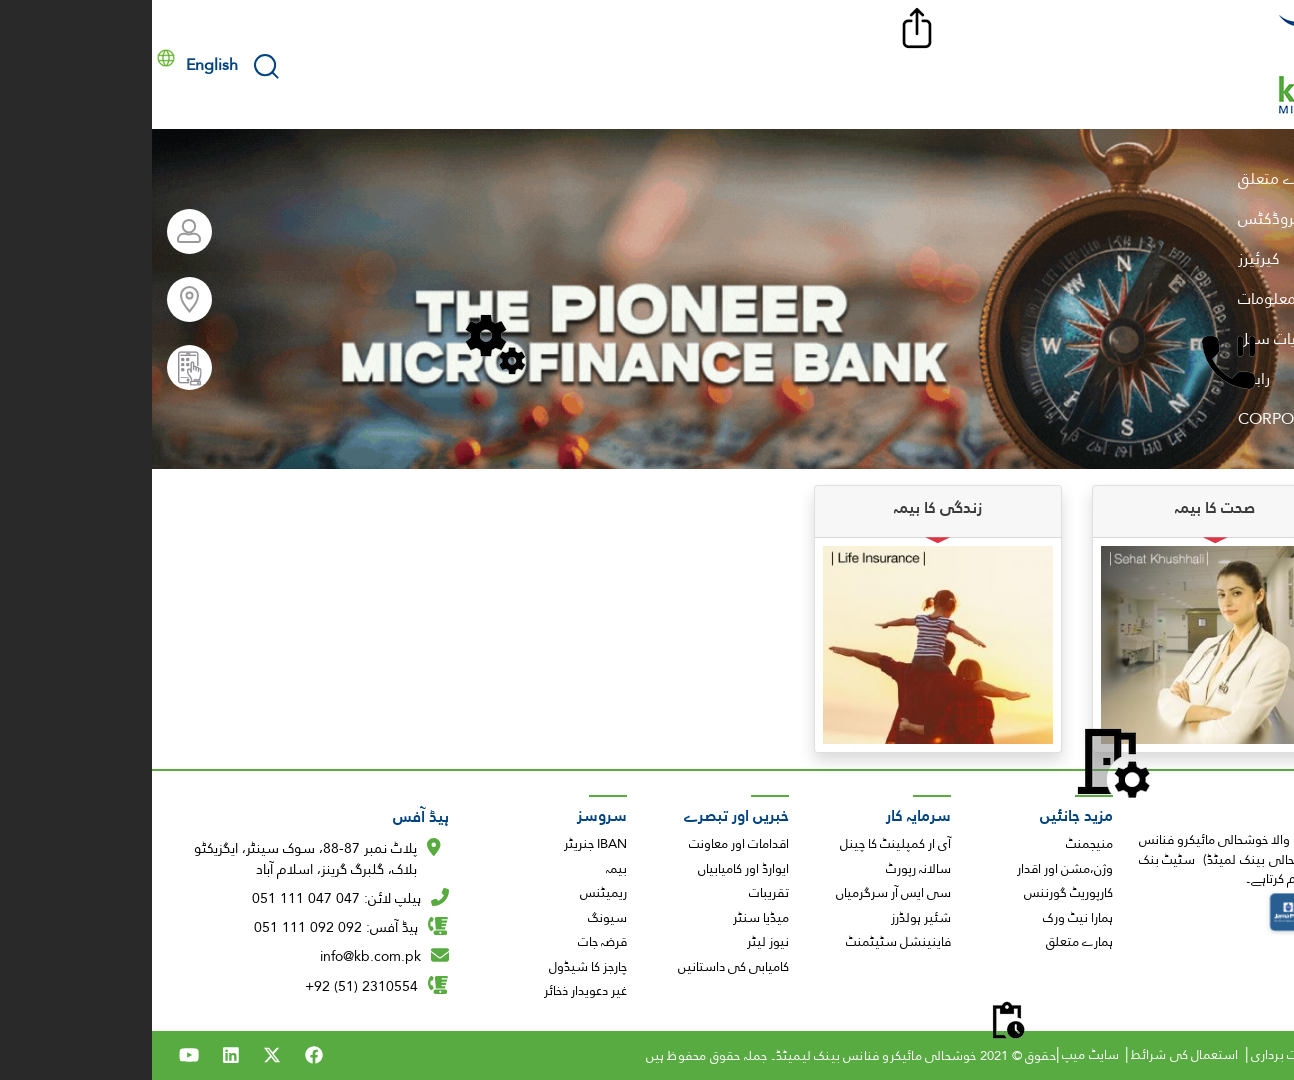 The width and height of the screenshot is (1294, 1080). What do you see at coordinates (1228, 362) in the screenshot?
I see `call on hold` at bounding box center [1228, 362].